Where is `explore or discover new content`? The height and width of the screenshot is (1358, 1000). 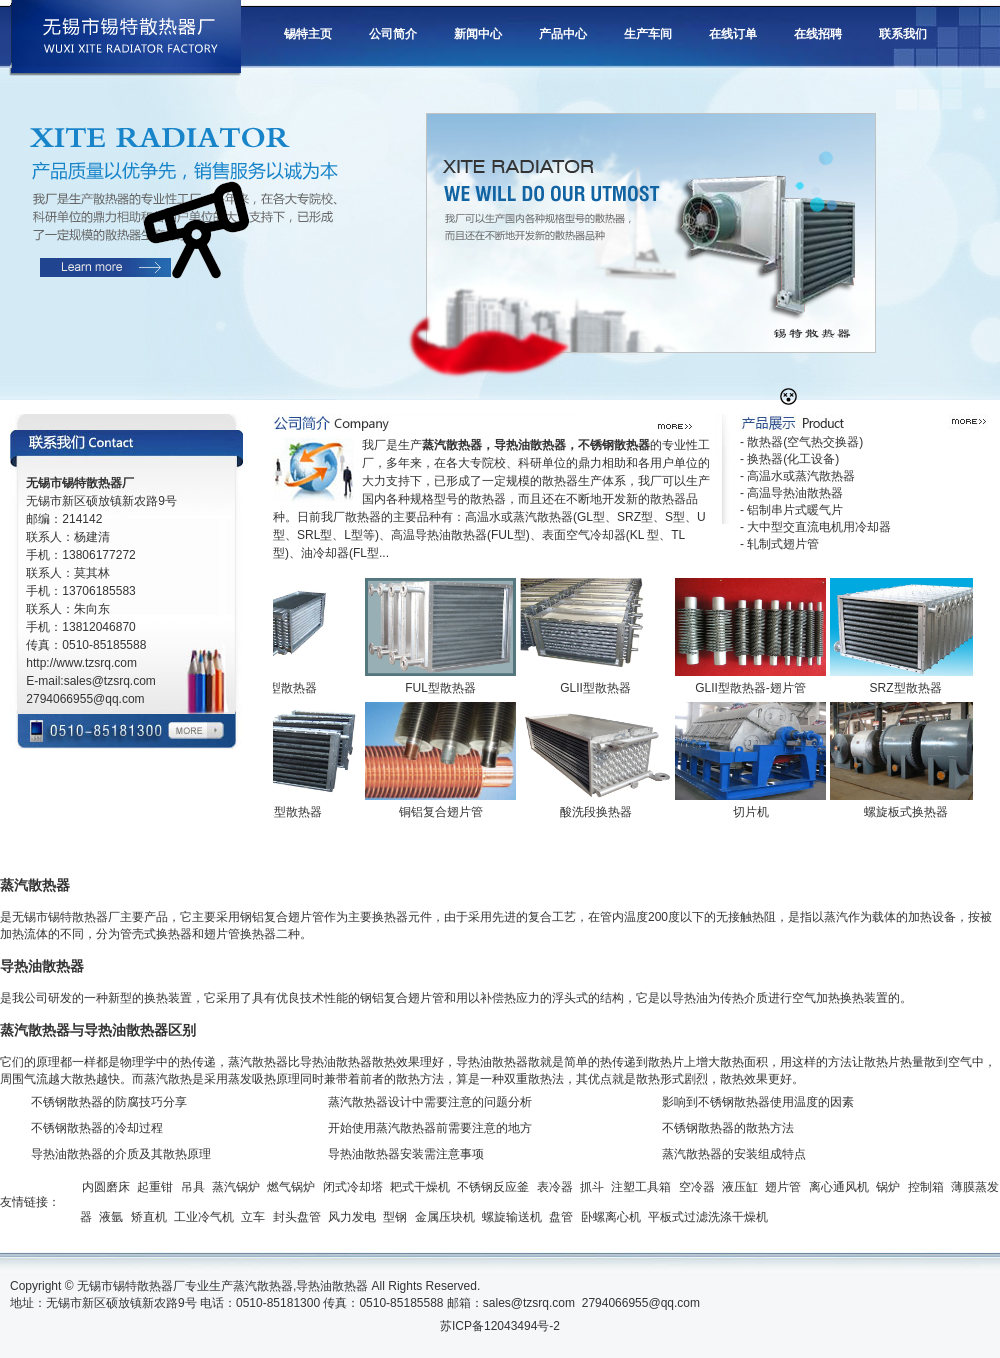
explore or discover new content is located at coordinates (196, 229).